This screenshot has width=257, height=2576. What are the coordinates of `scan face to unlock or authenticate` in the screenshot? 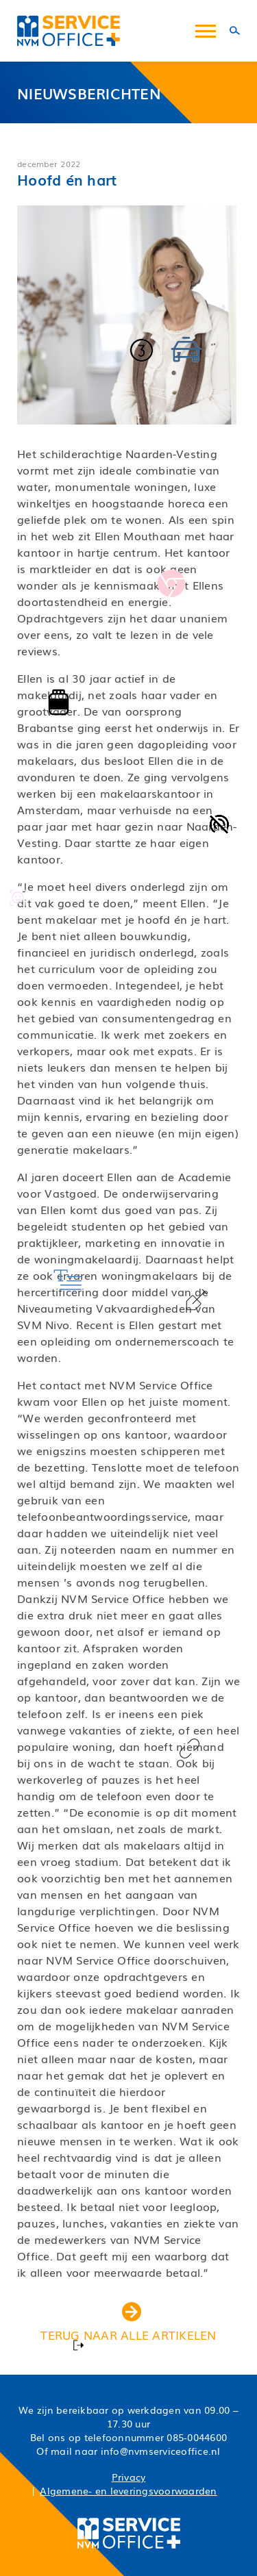 It's located at (18, 898).